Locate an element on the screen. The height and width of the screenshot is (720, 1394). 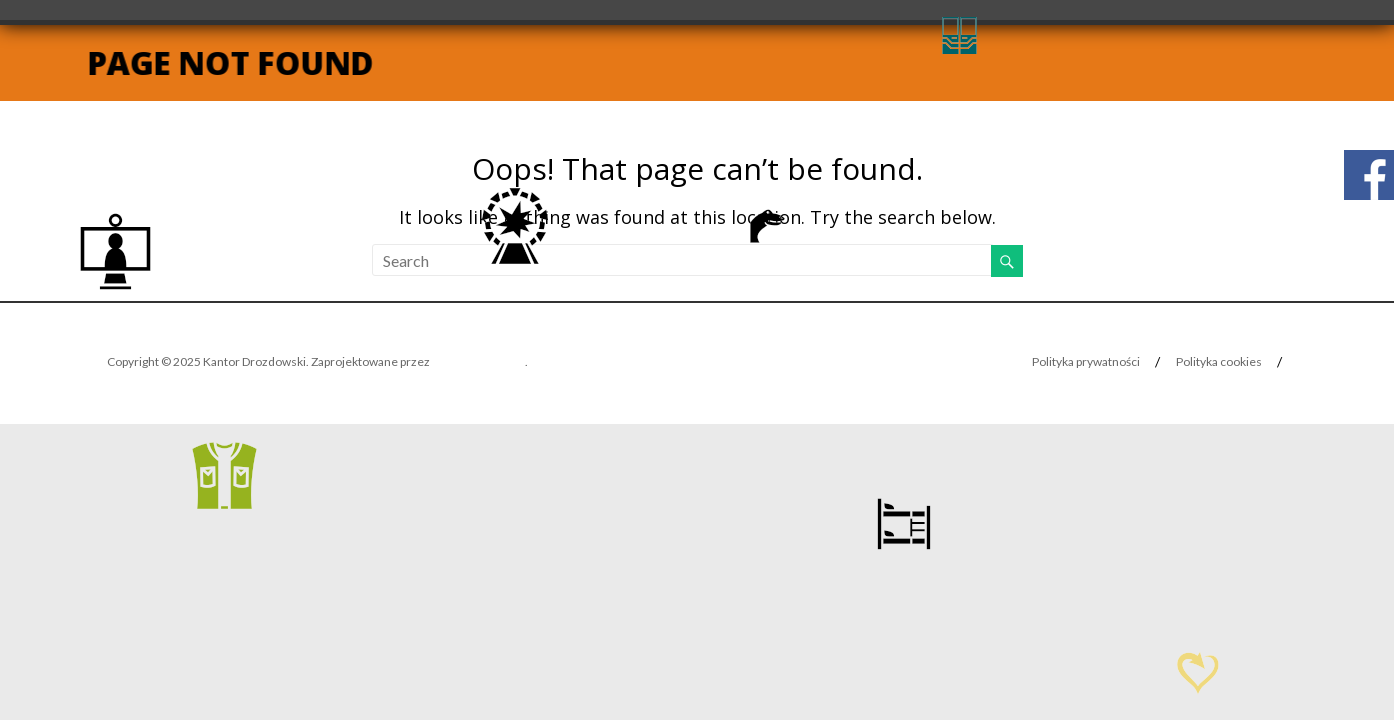
access dinosaur-related content or games is located at coordinates (768, 225).